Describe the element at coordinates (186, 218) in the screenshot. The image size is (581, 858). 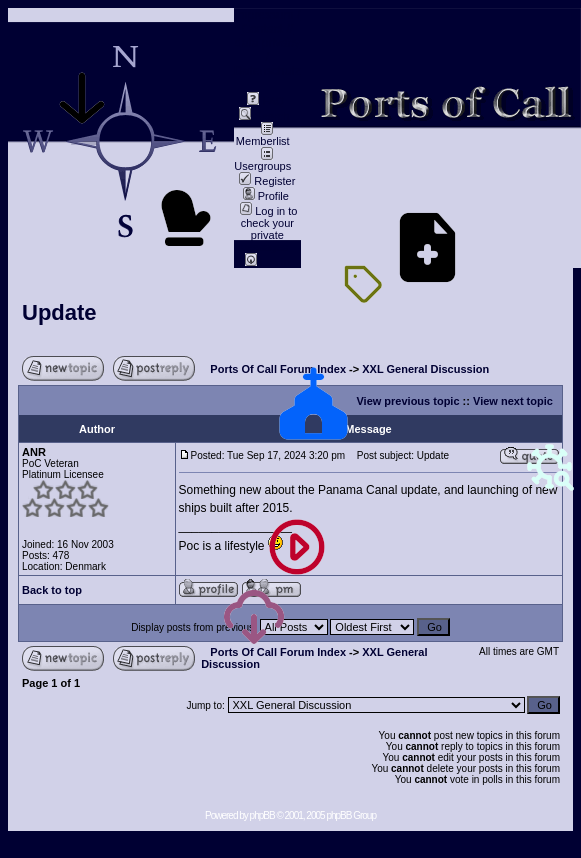
I see `indicates cold weather or winter conditions` at that location.